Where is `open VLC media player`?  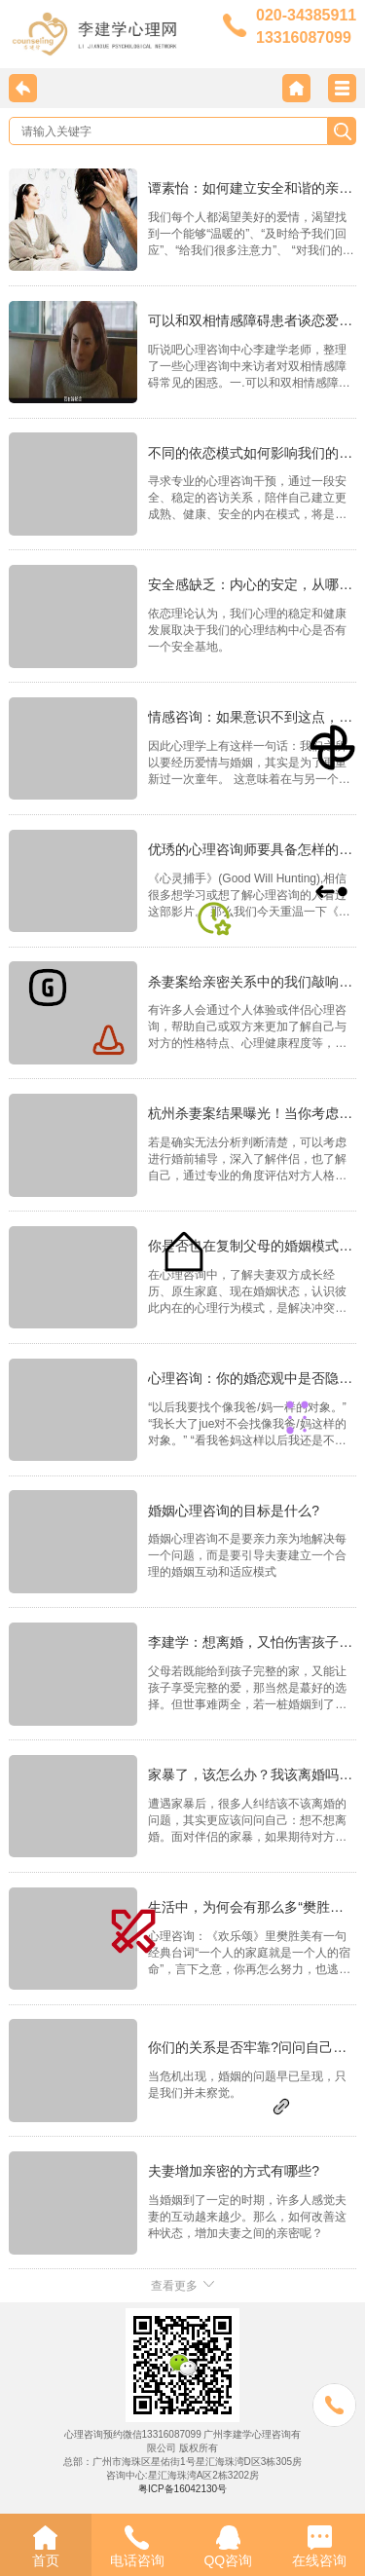 open VLC media player is located at coordinates (108, 1040).